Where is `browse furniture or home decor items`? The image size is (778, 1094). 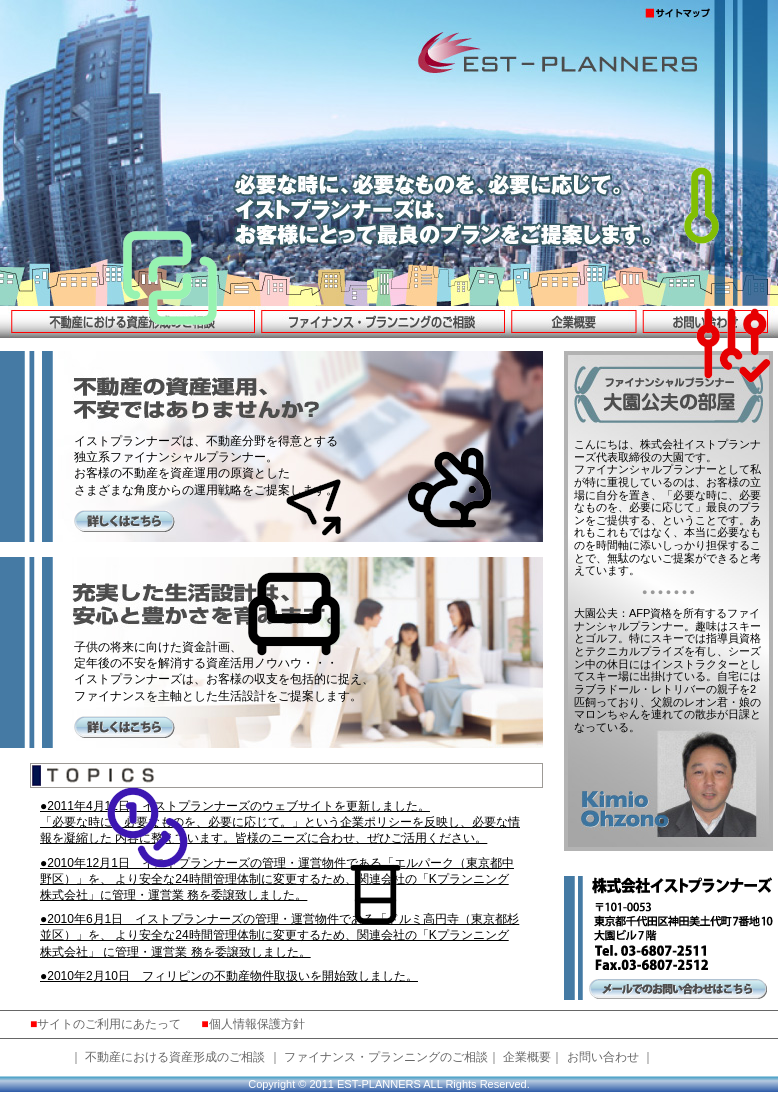 browse furniture or home decor items is located at coordinates (294, 614).